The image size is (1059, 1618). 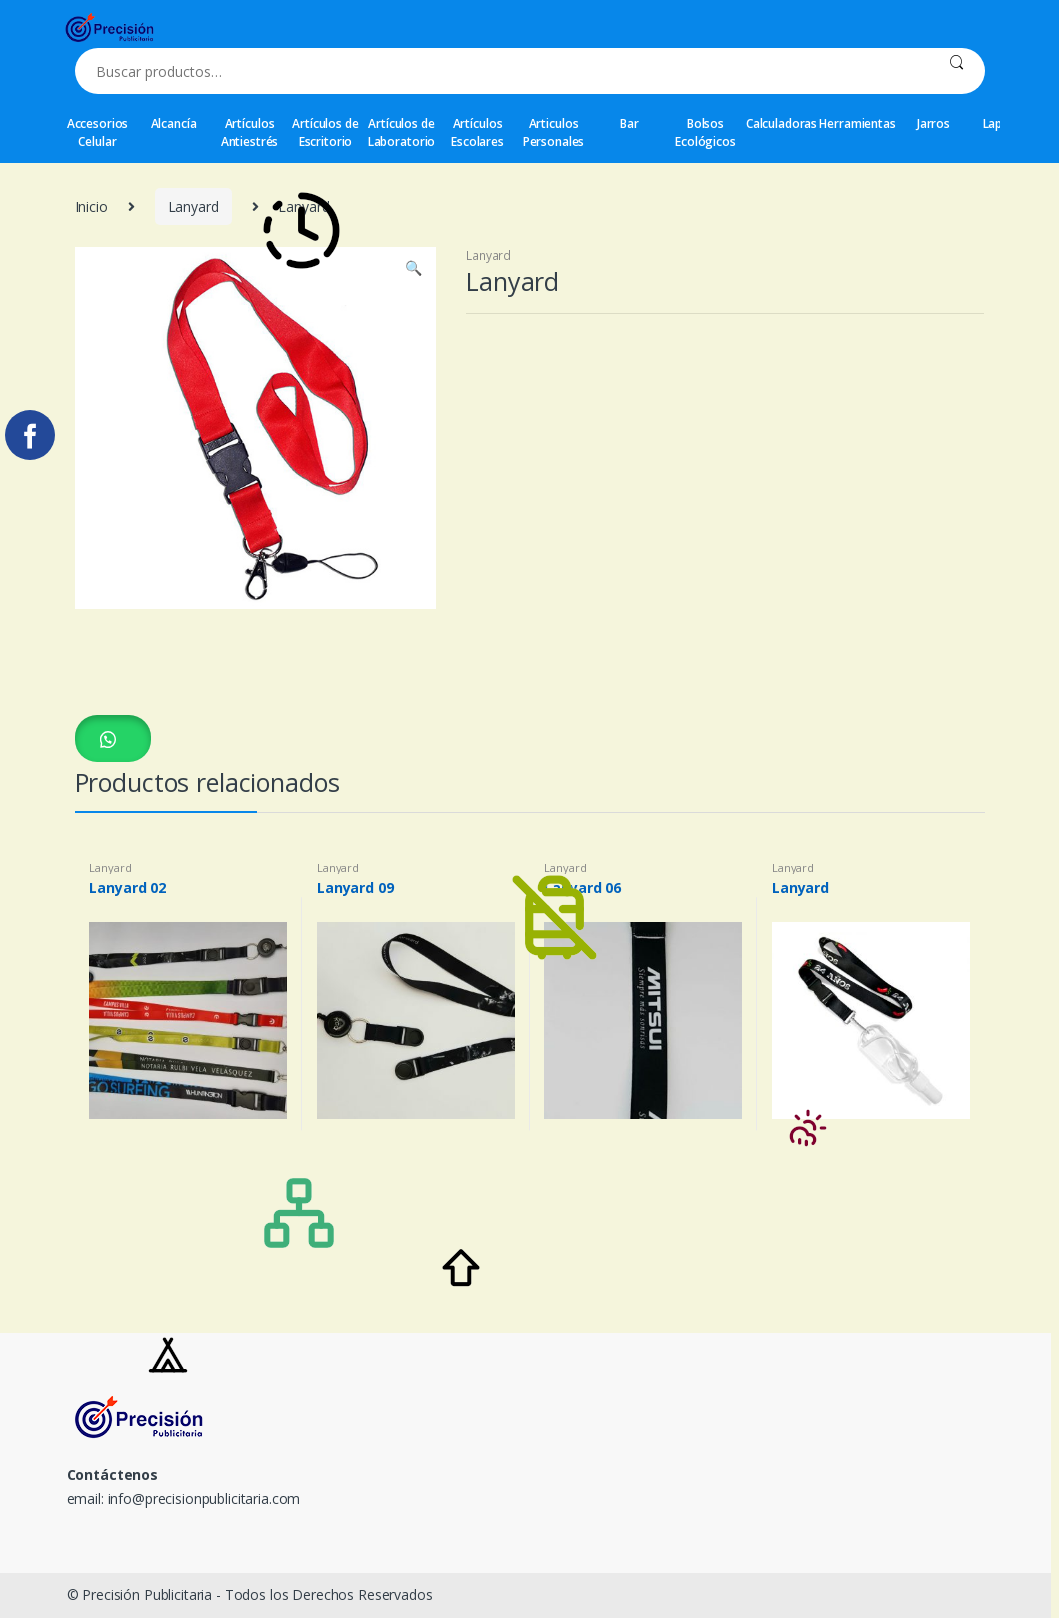 I want to click on view camping or outdoor locations, so click(x=168, y=1355).